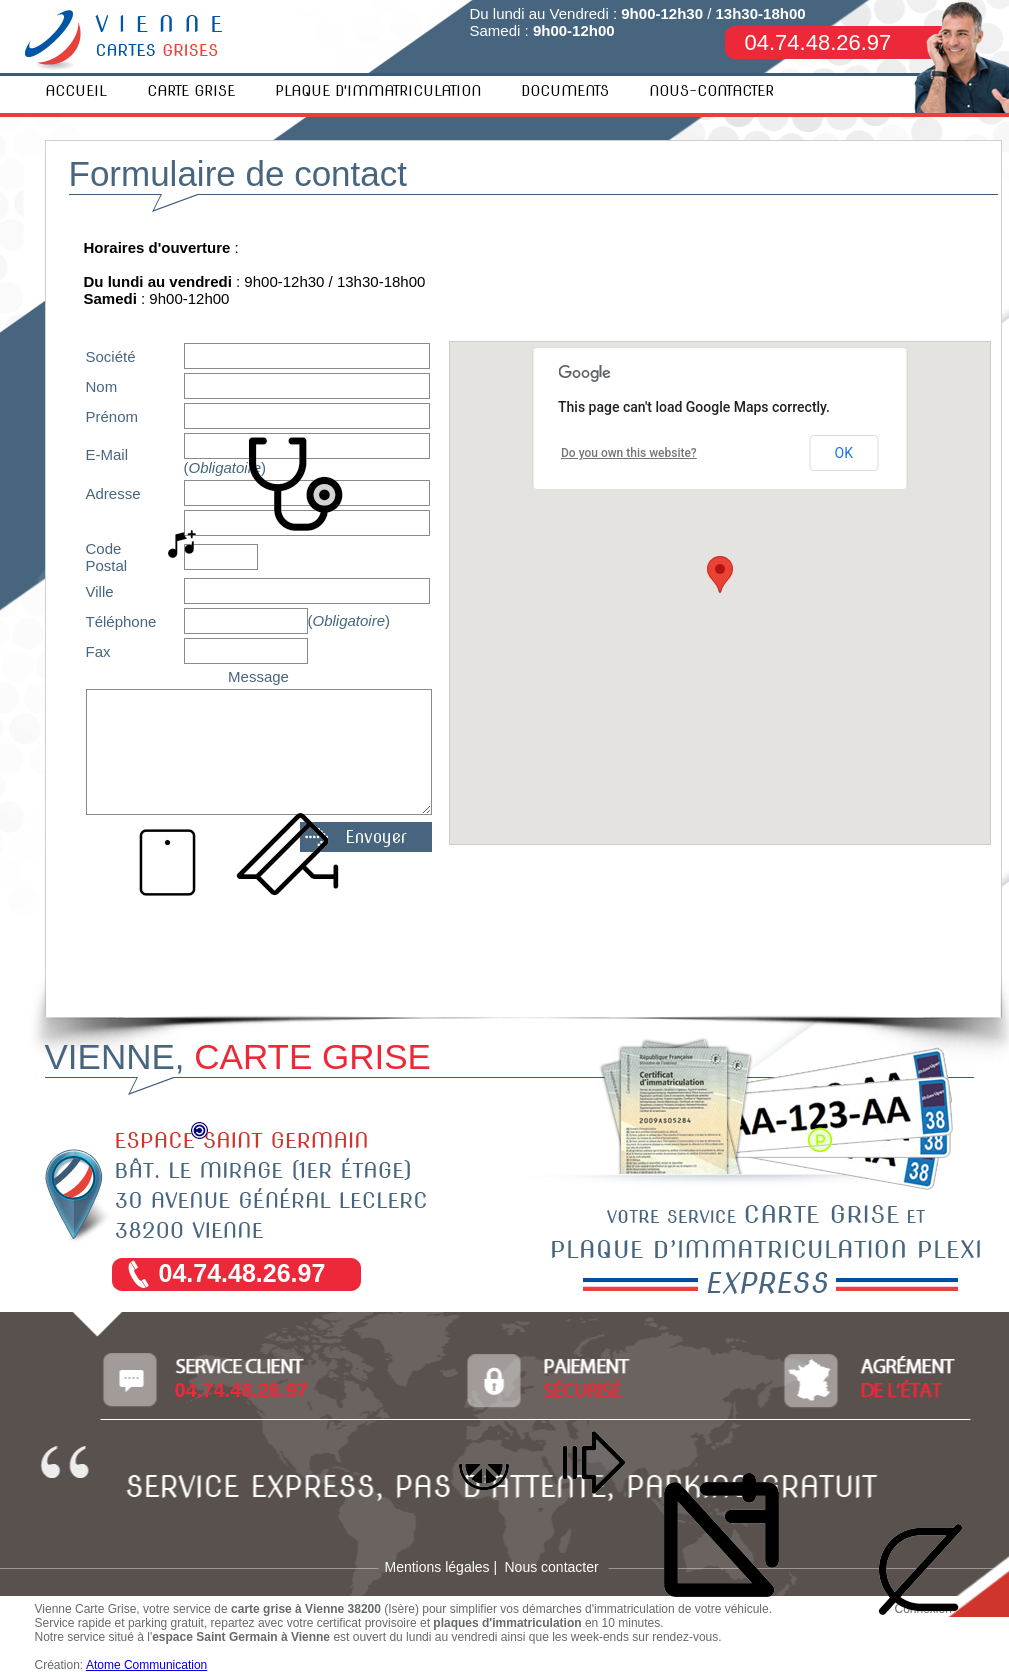 This screenshot has width=1009, height=1672. What do you see at coordinates (721, 1539) in the screenshot?
I see `indicates calendar or scheduling is disabled` at bounding box center [721, 1539].